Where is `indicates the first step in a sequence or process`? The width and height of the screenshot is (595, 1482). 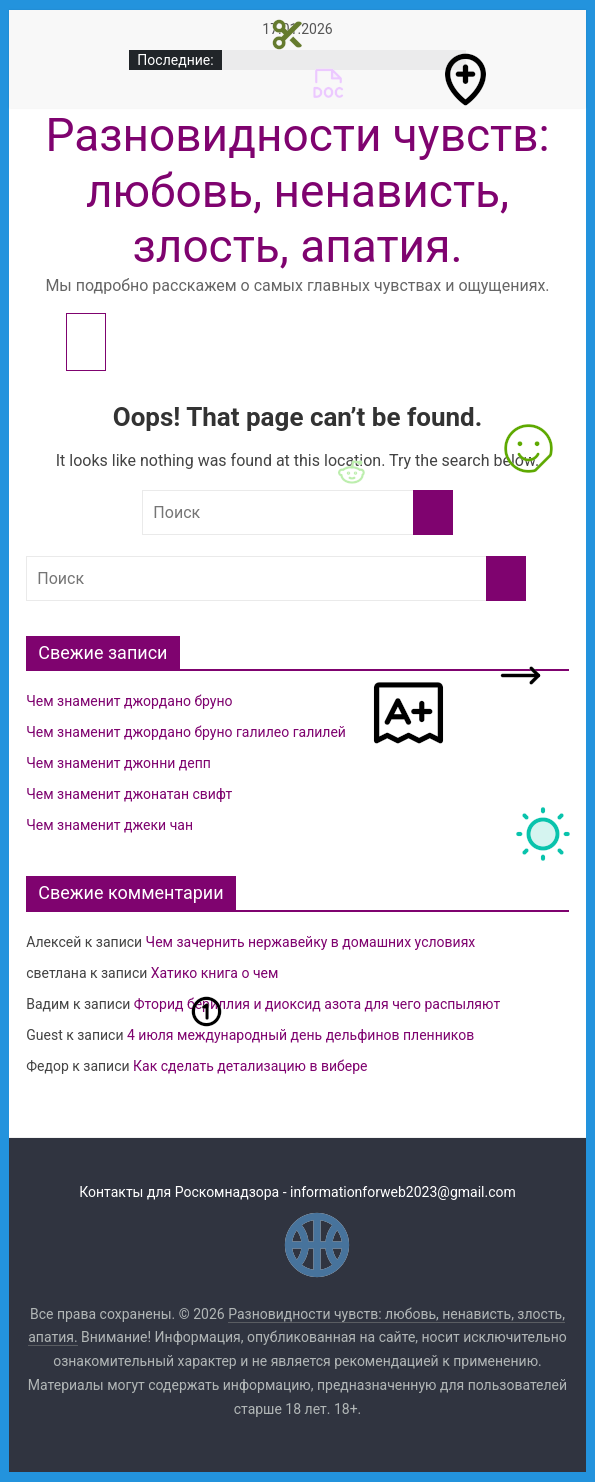
indicates the first step in a sequence or process is located at coordinates (206, 1011).